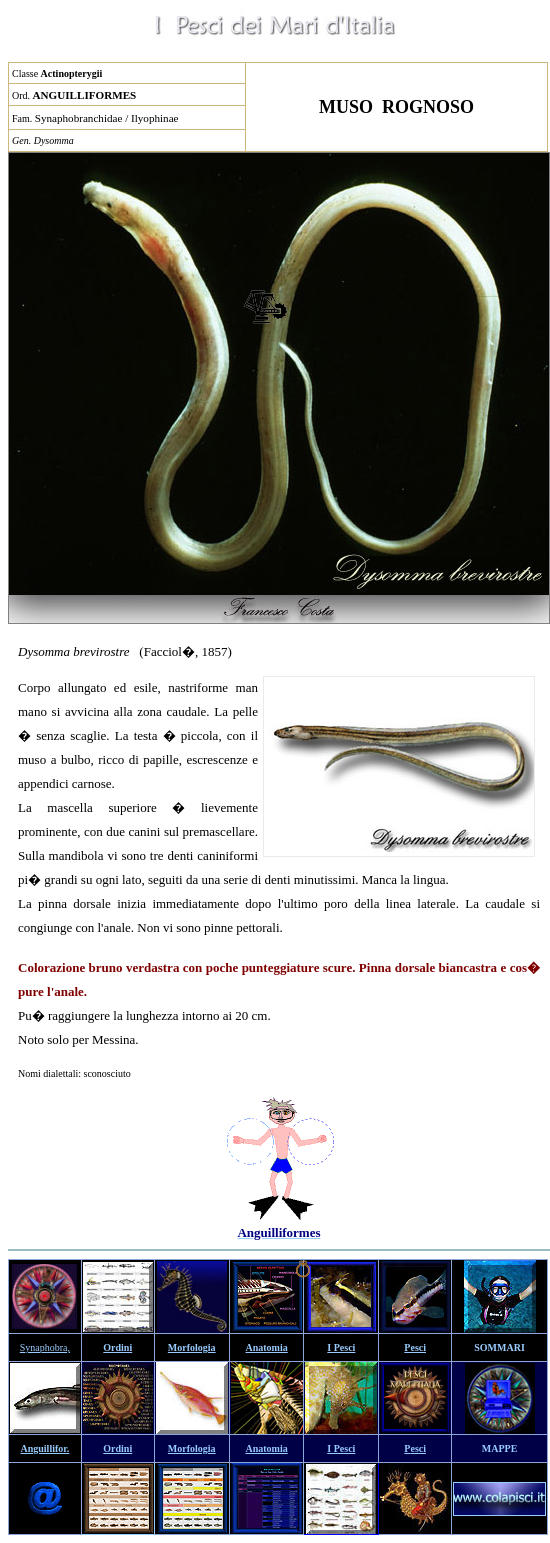  What do you see at coordinates (265, 305) in the screenshot?
I see `bucket wheel excavator machinery icon` at bounding box center [265, 305].